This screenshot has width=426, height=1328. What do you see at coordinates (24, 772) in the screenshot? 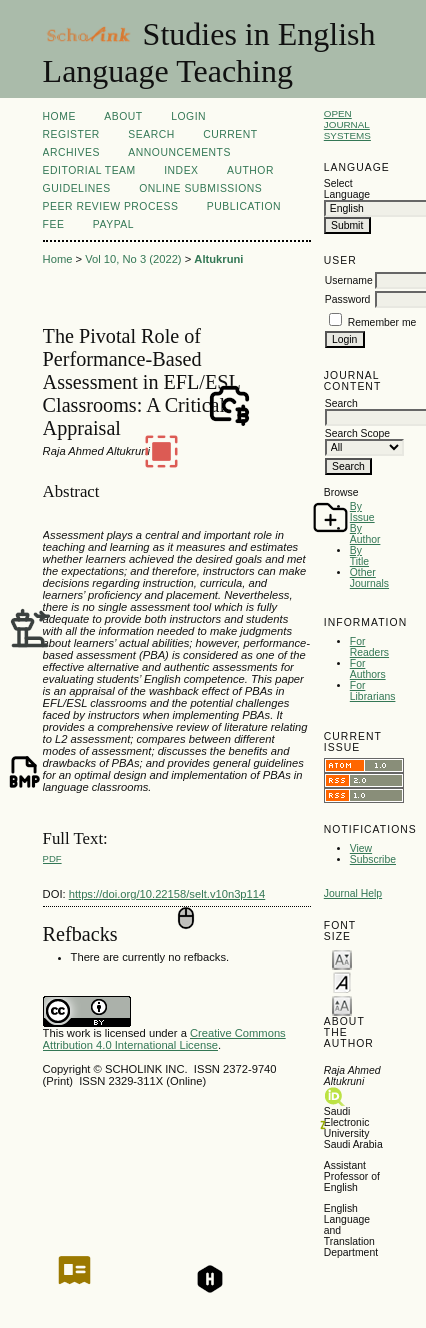
I see `indicates a BMP image file type` at bounding box center [24, 772].